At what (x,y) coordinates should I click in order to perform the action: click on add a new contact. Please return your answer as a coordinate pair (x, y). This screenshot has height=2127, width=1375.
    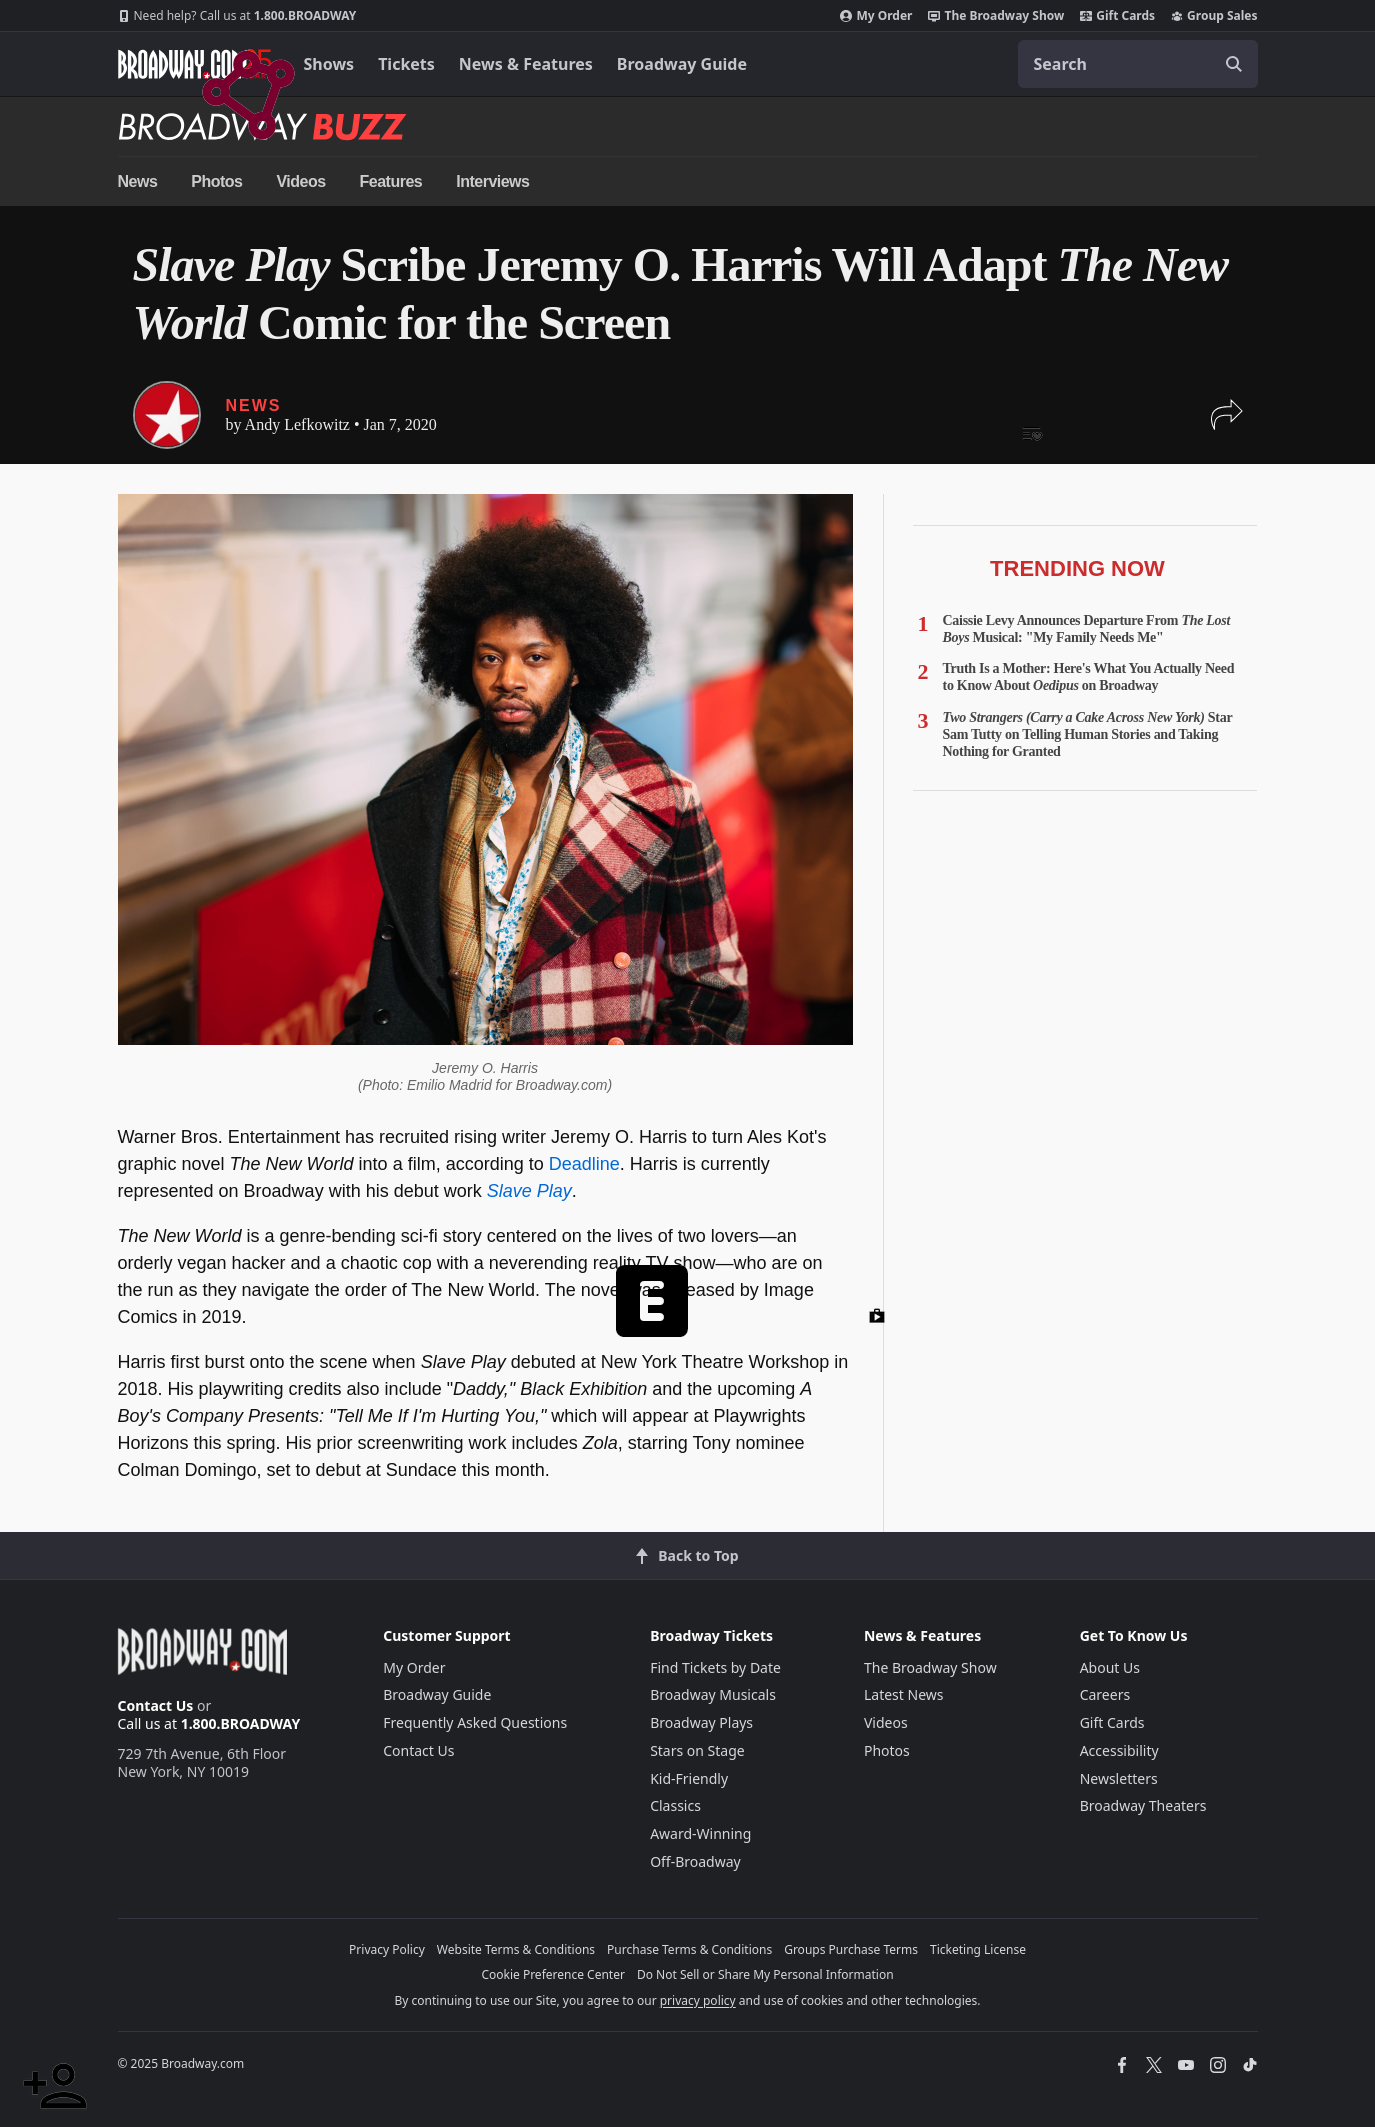
    Looking at the image, I should click on (55, 2086).